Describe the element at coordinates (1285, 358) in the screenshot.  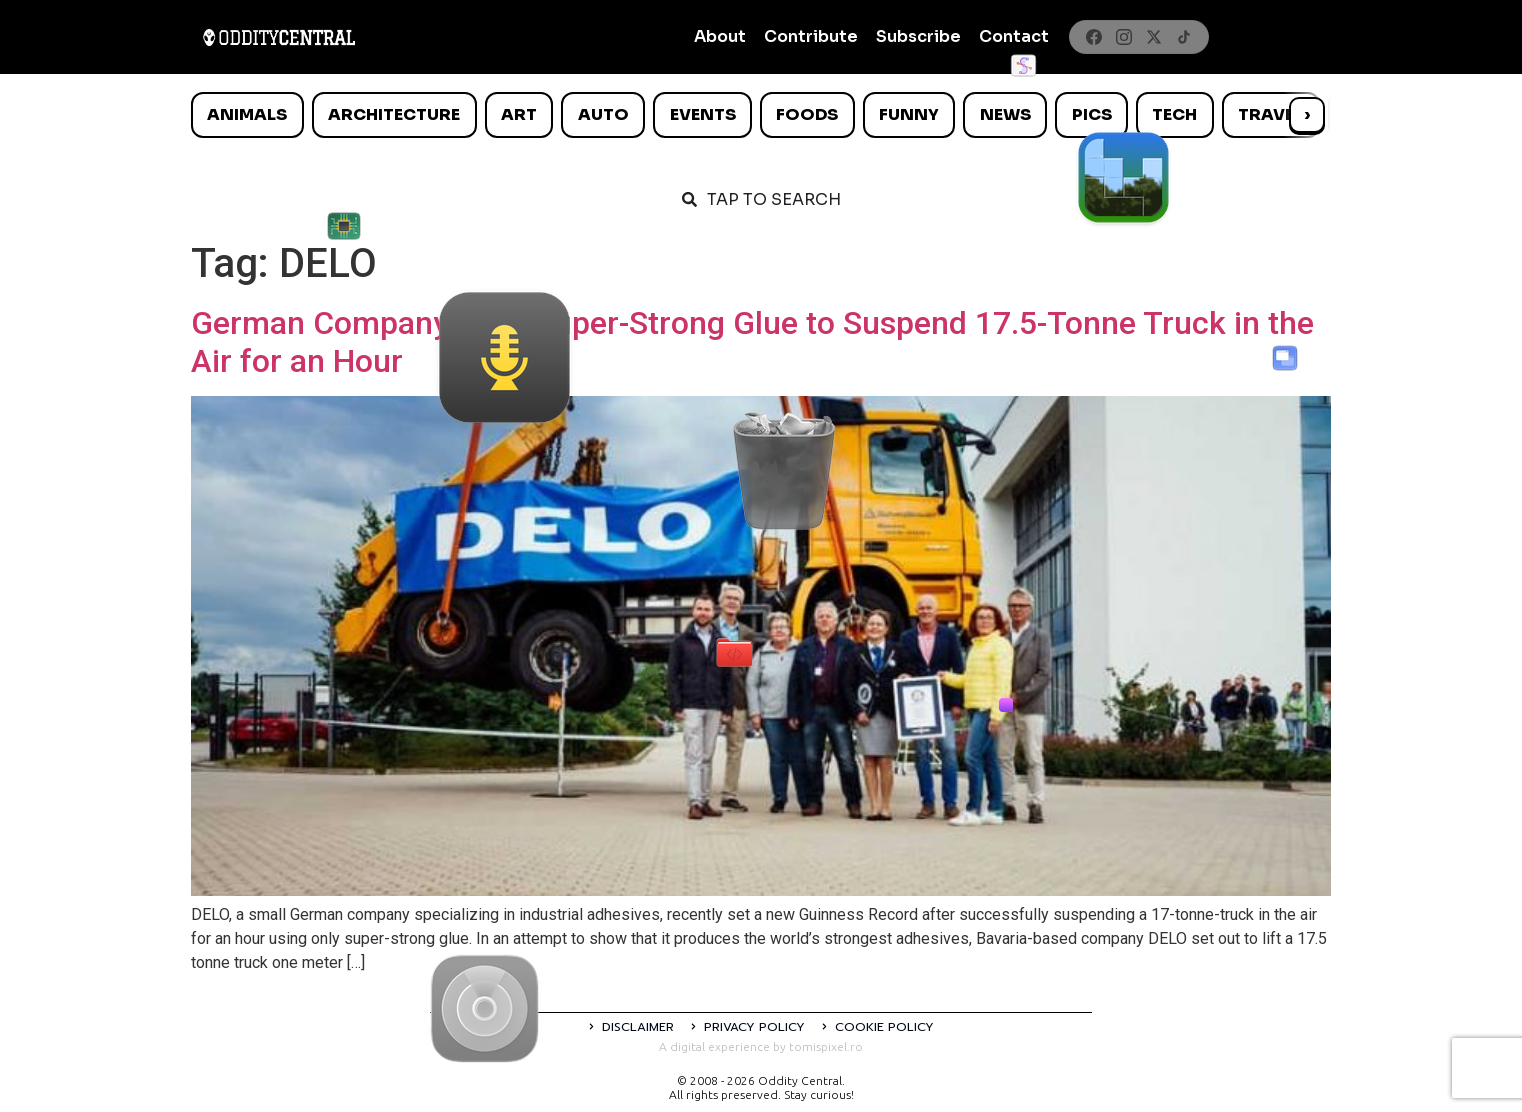
I see `manage startup applications and session settings` at that location.